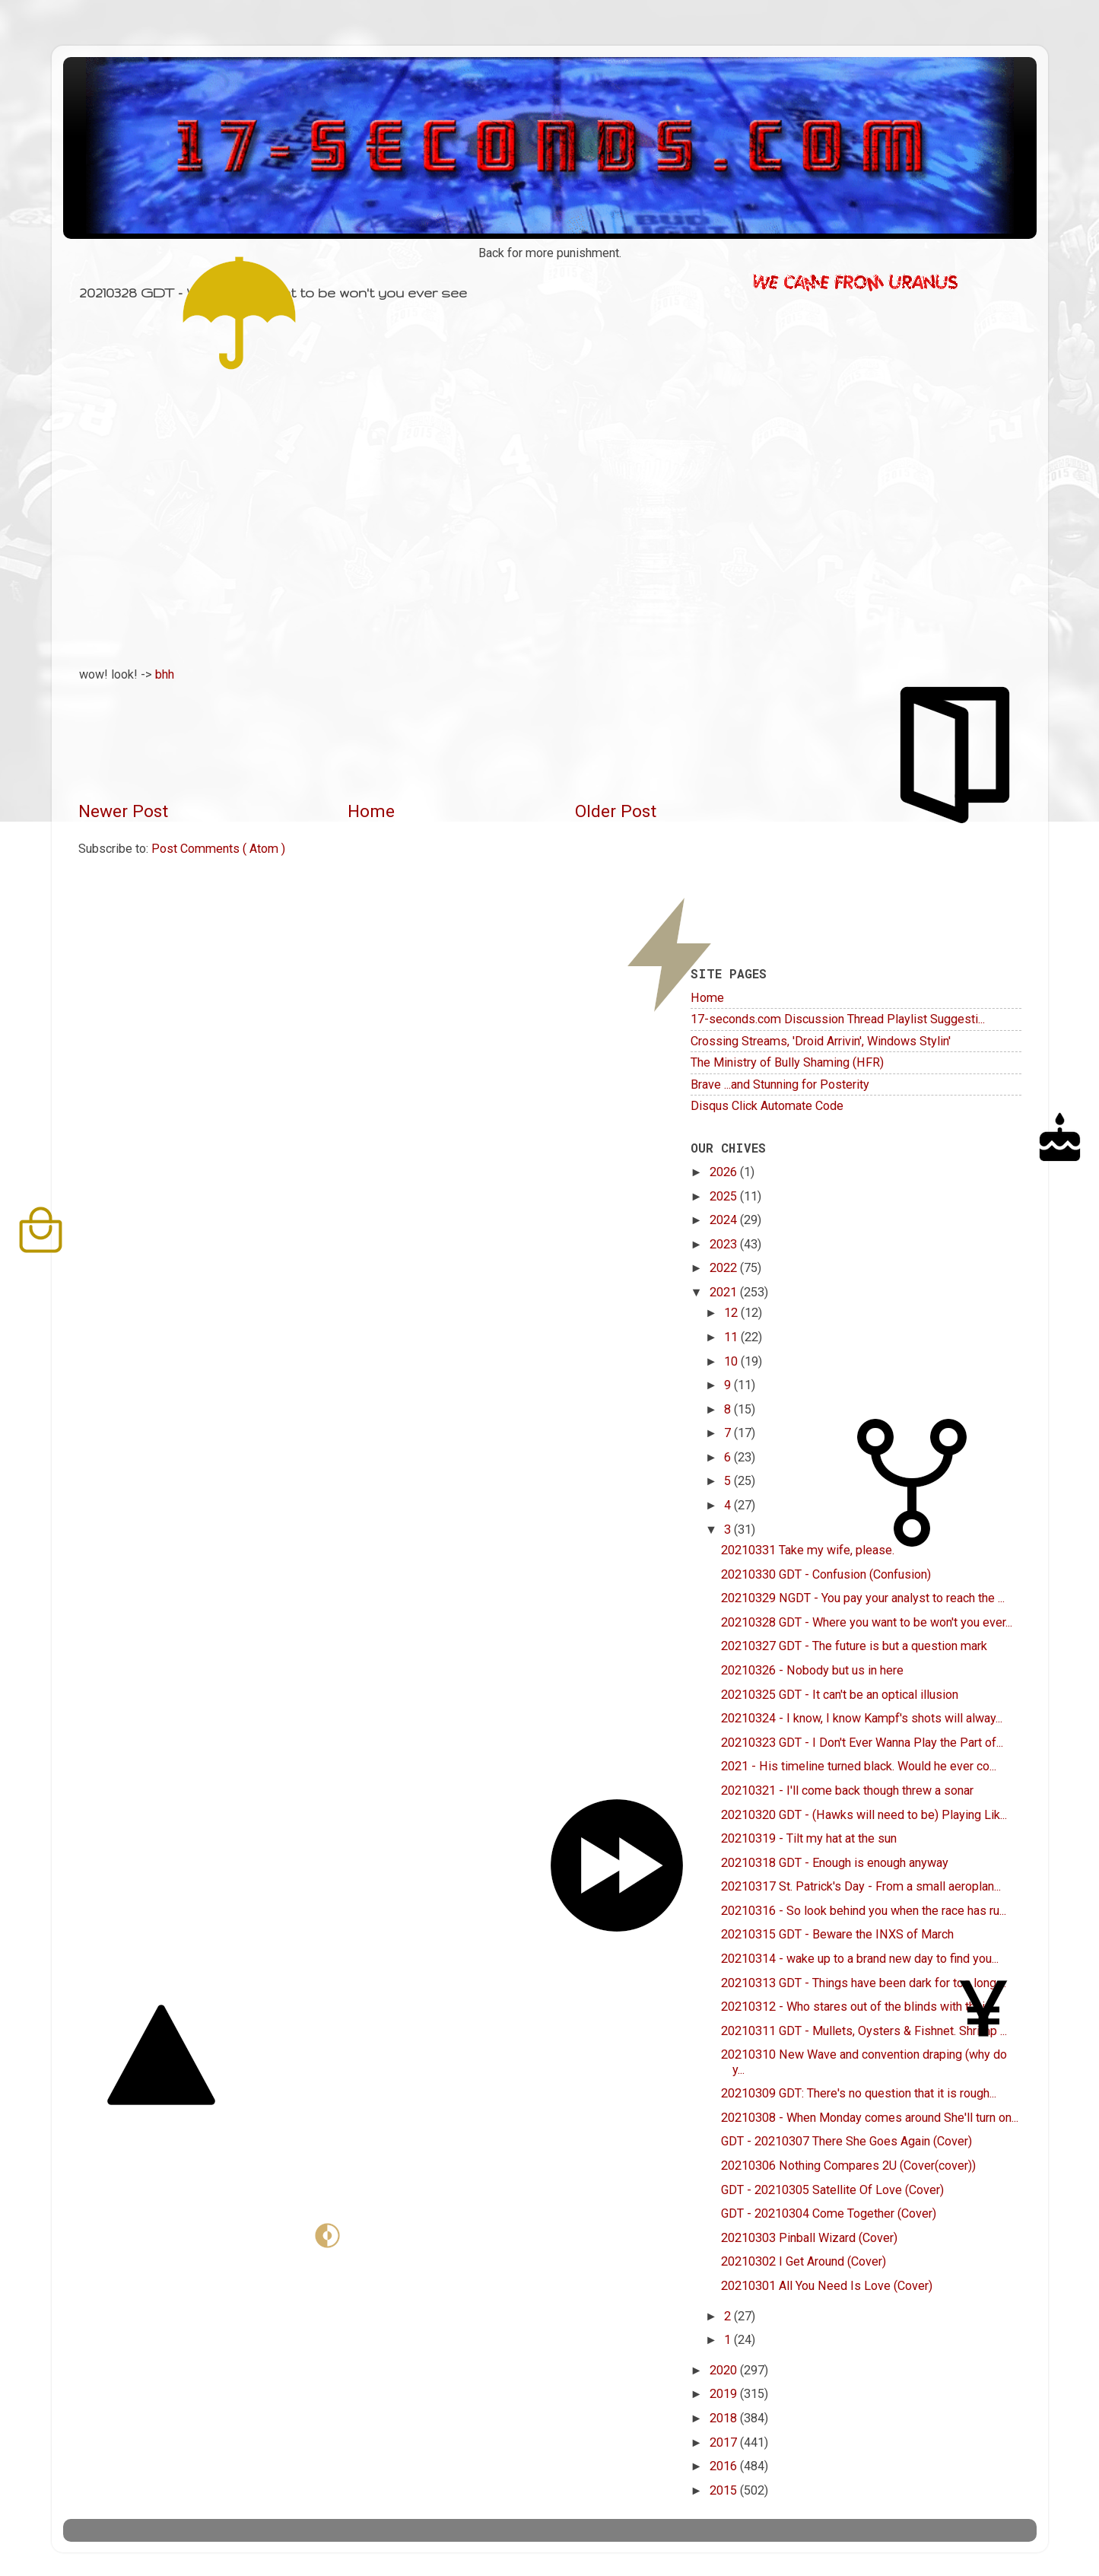 This screenshot has height=2576, width=1099. I want to click on toggle invert colors mode, so click(327, 2235).